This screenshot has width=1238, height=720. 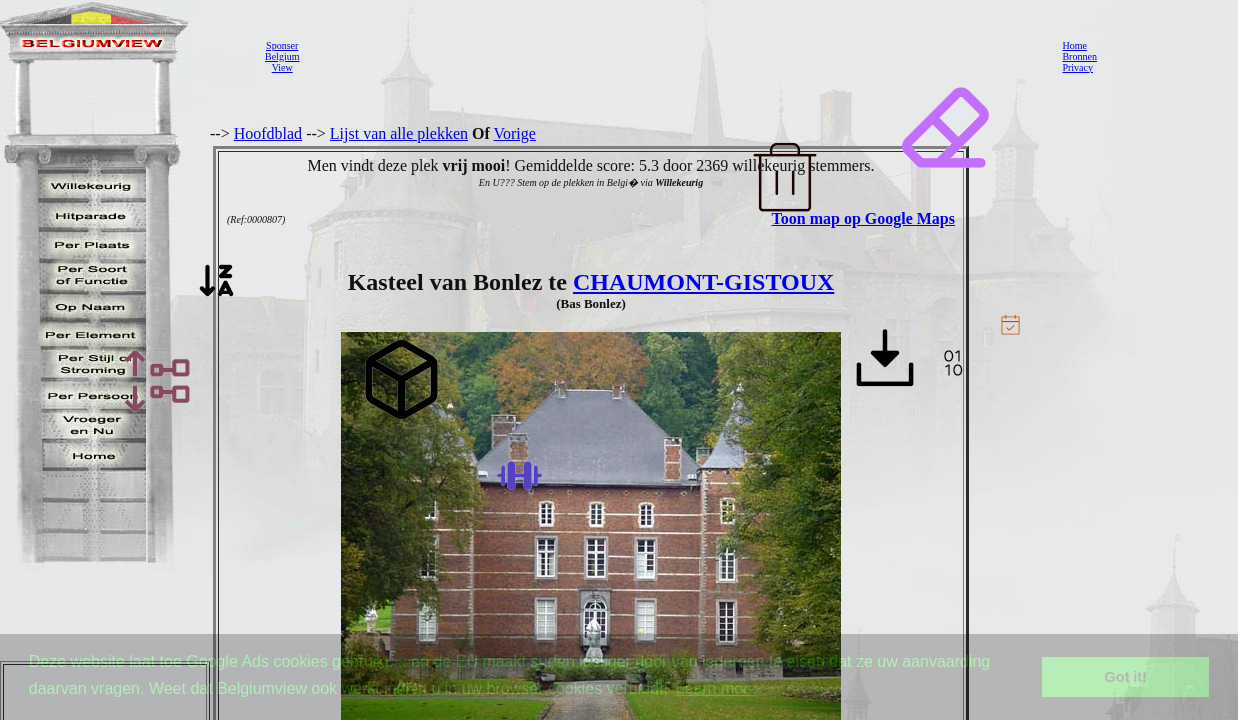 I want to click on ungroup items by reference type, so click(x=159, y=381).